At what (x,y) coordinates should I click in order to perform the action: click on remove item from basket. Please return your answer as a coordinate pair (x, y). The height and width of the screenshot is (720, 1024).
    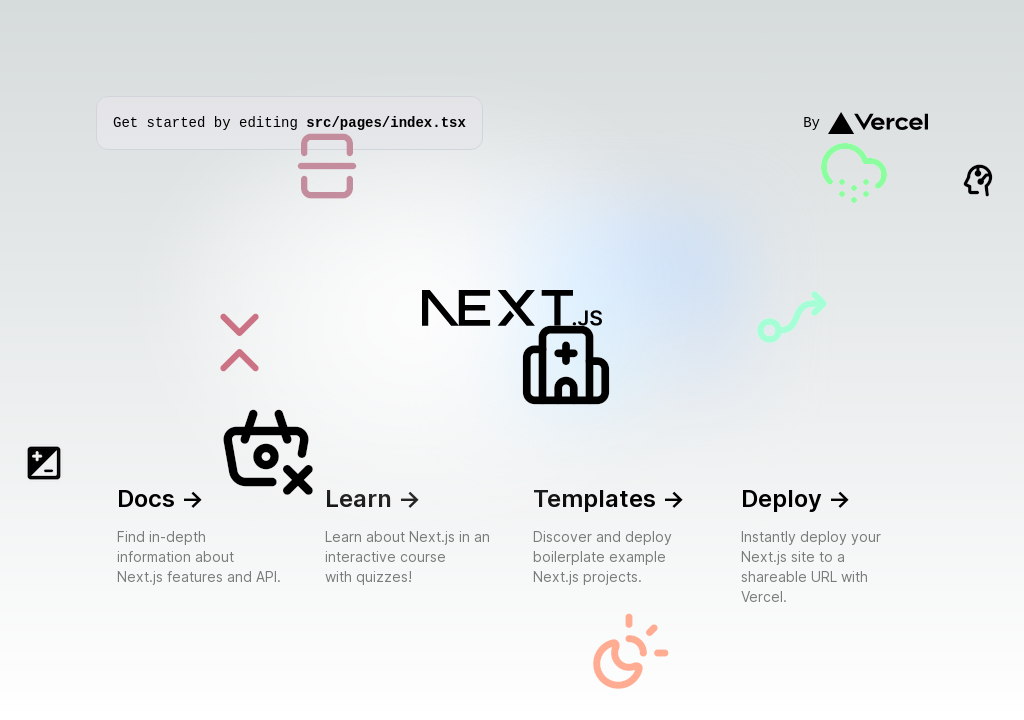
    Looking at the image, I should click on (266, 448).